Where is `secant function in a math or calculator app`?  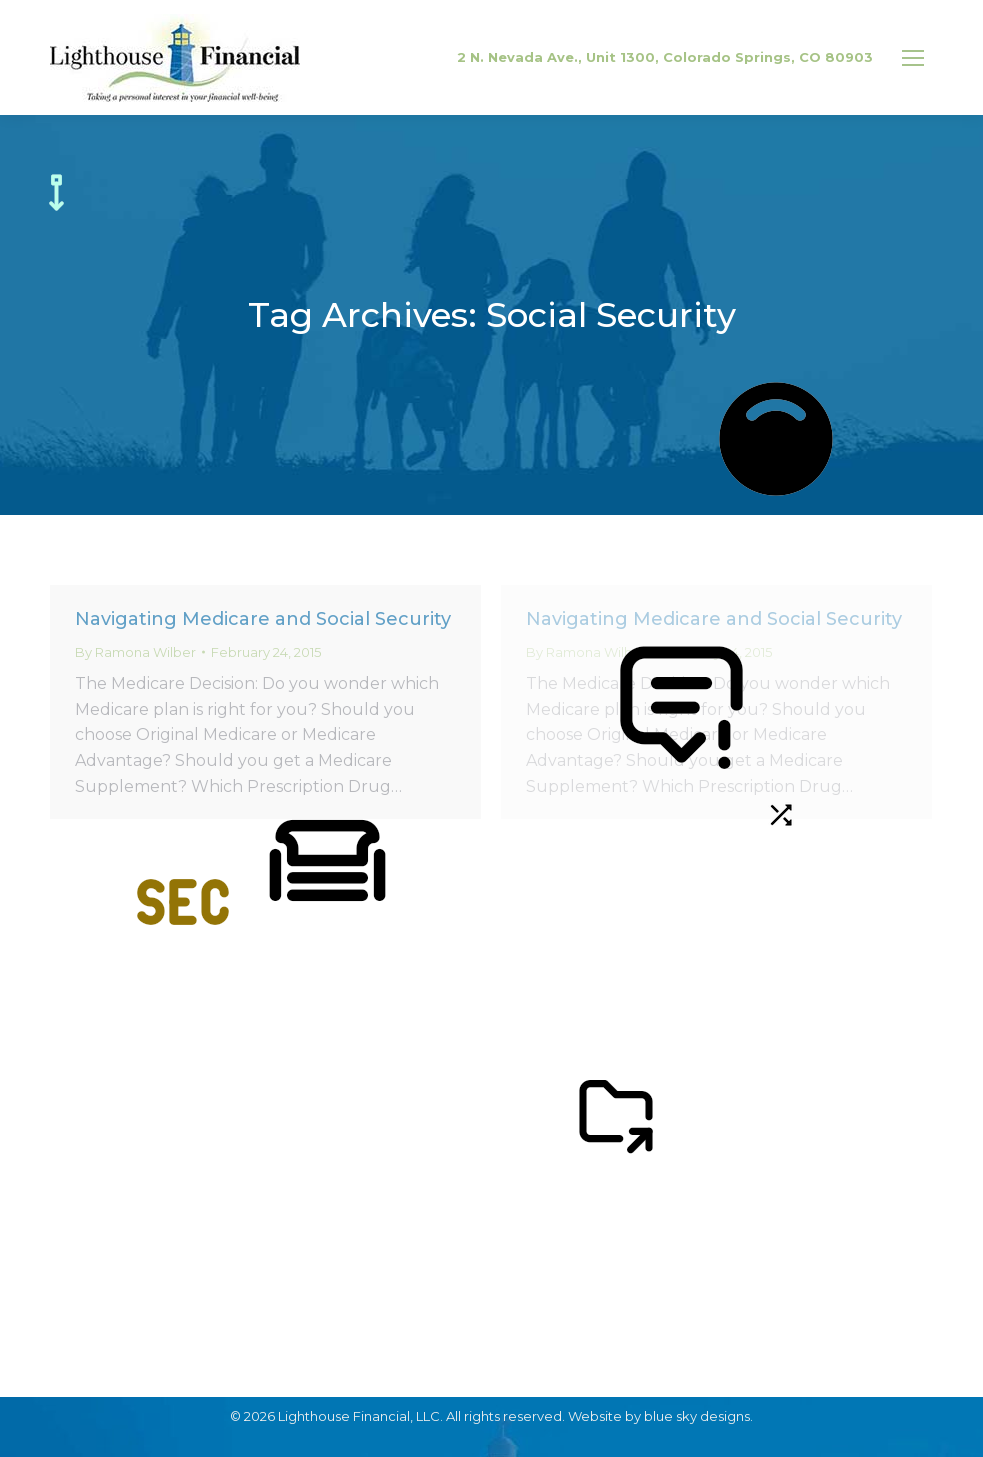
secant function in a math or calculator app is located at coordinates (183, 902).